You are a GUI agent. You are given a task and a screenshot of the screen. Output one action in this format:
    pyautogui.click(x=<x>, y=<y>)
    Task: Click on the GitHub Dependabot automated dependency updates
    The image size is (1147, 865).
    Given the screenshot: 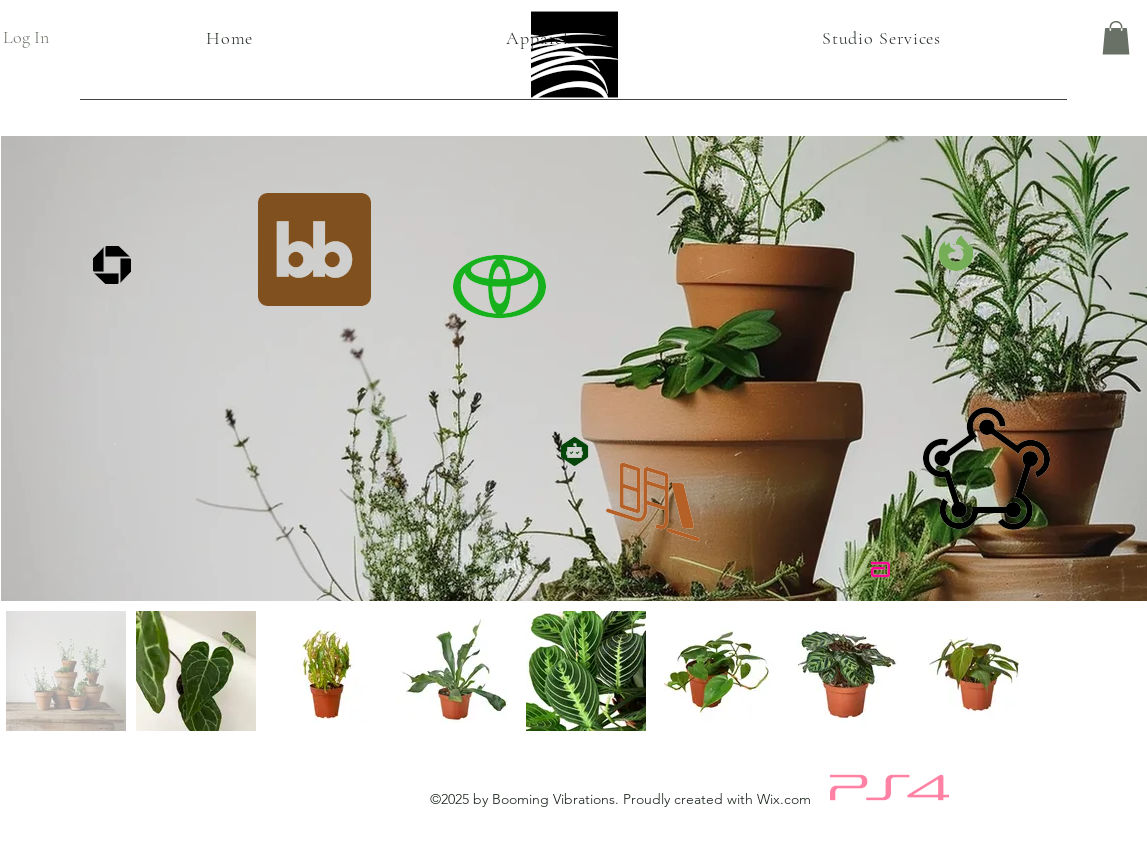 What is the action you would take?
    pyautogui.click(x=574, y=451)
    